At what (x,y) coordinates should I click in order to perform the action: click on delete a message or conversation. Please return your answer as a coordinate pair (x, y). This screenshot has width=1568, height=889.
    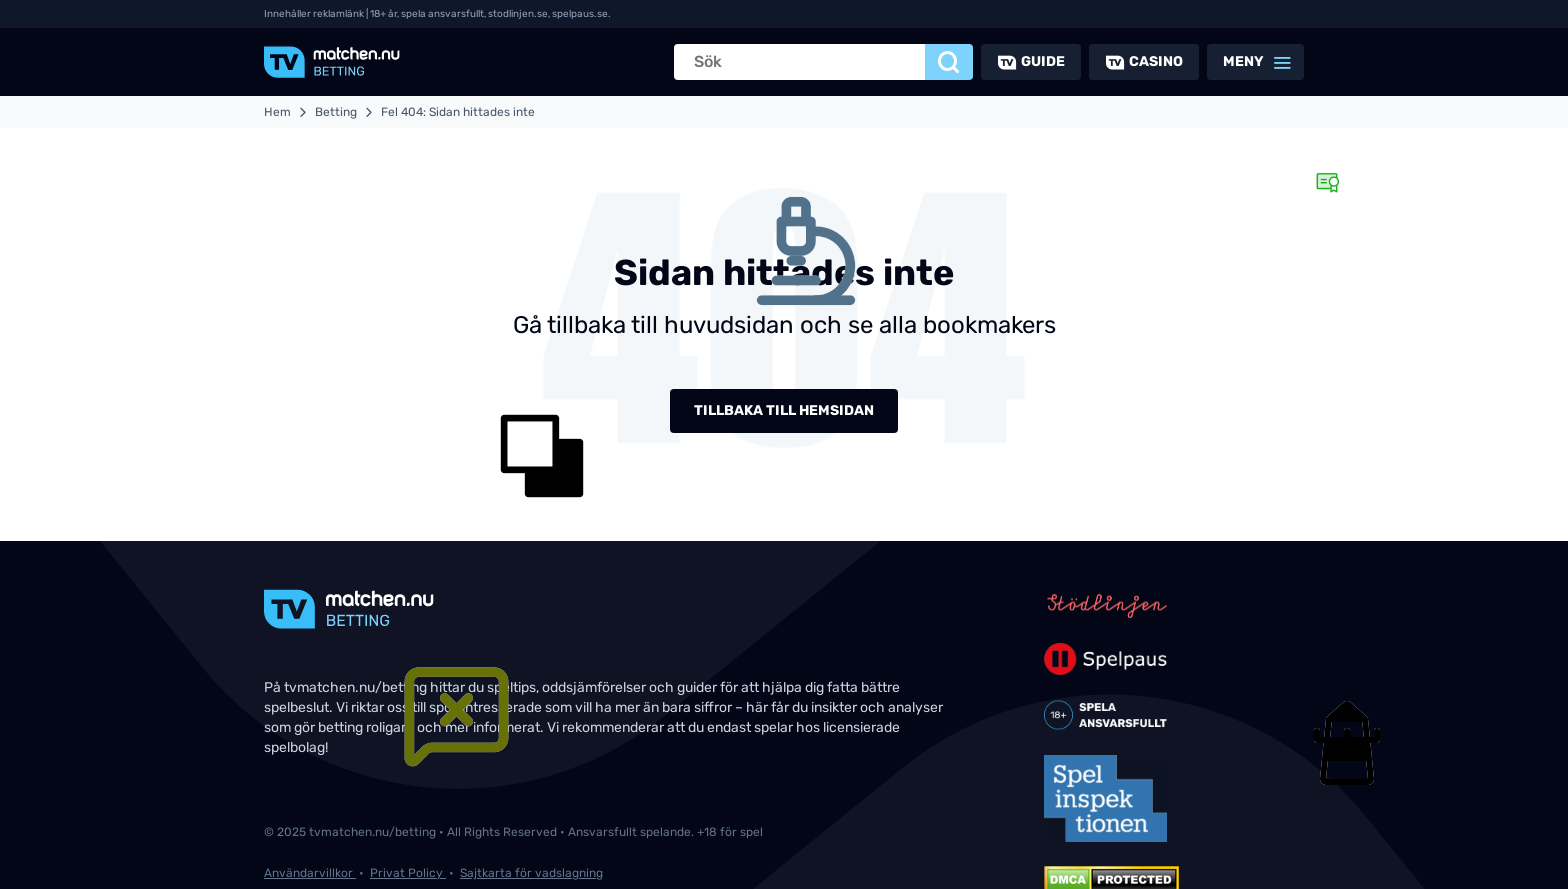
    Looking at the image, I should click on (456, 714).